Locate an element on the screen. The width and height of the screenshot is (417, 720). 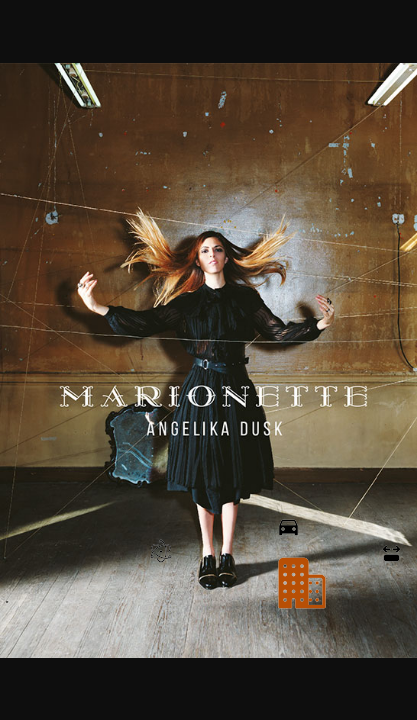
view business or company information is located at coordinates (302, 583).